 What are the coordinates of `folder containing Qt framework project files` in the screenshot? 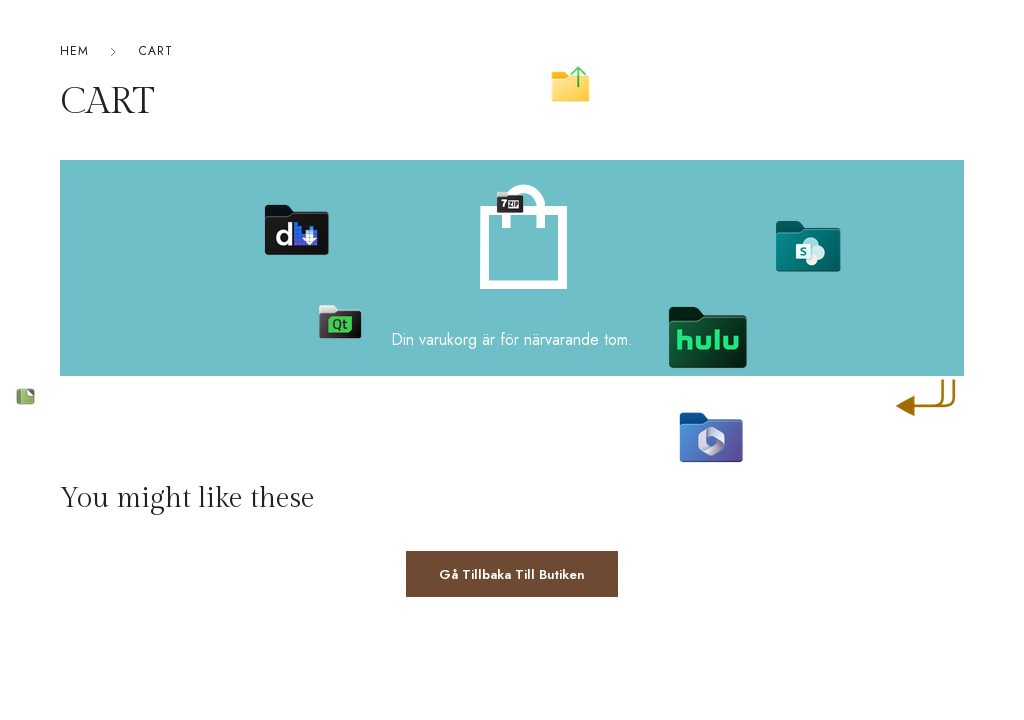 It's located at (340, 323).